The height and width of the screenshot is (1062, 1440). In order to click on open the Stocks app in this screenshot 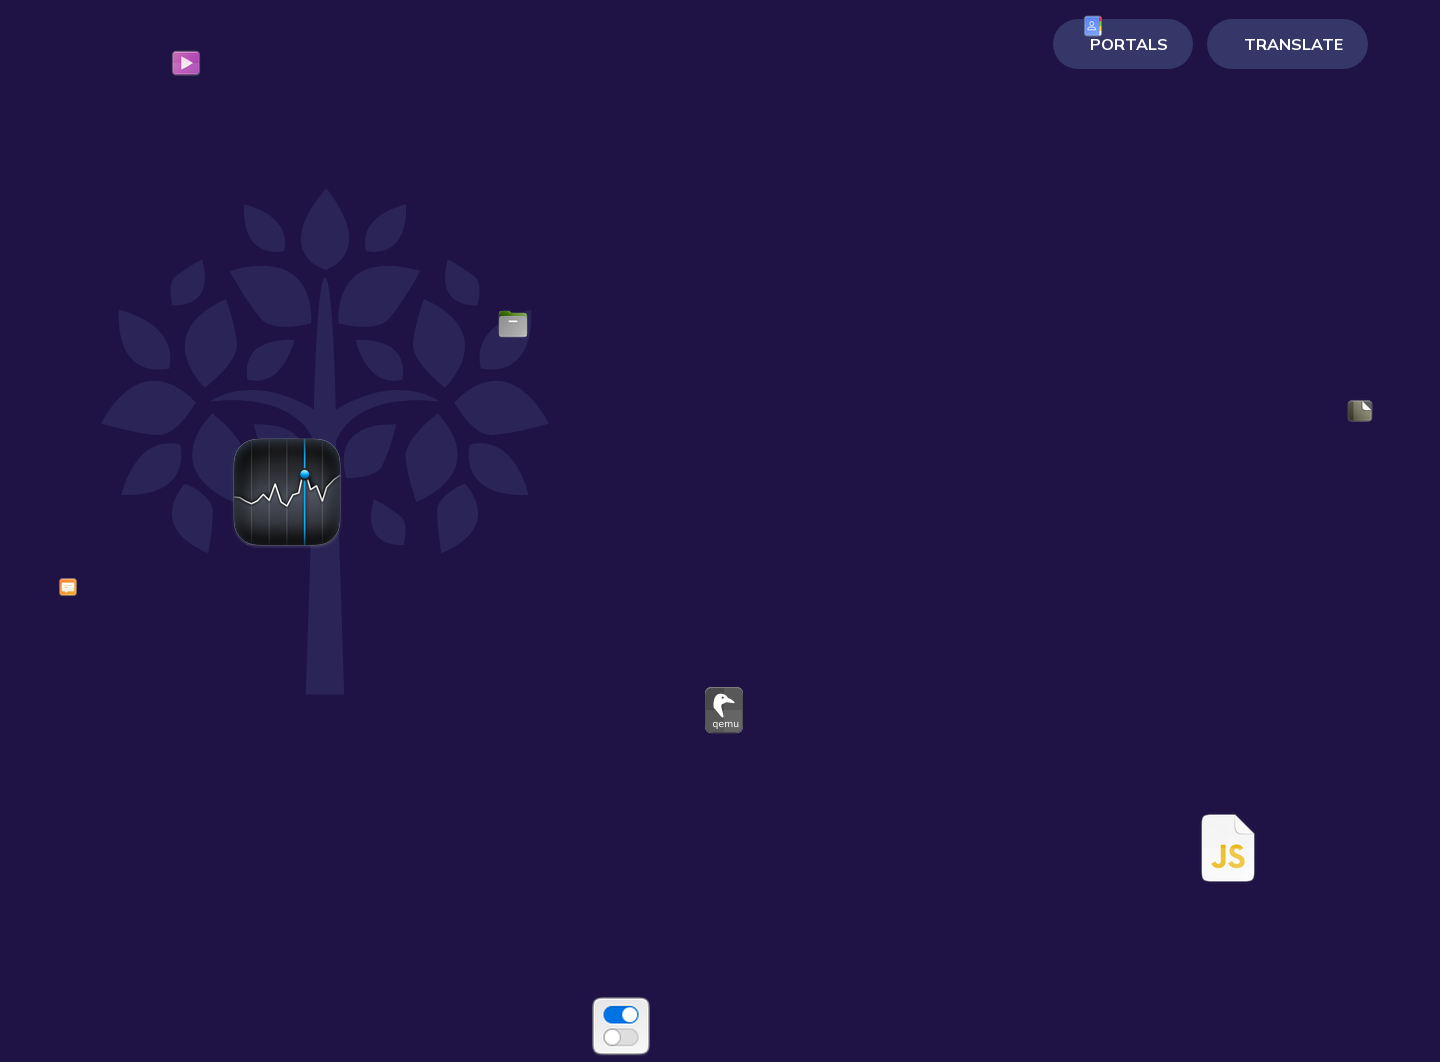, I will do `click(287, 492)`.